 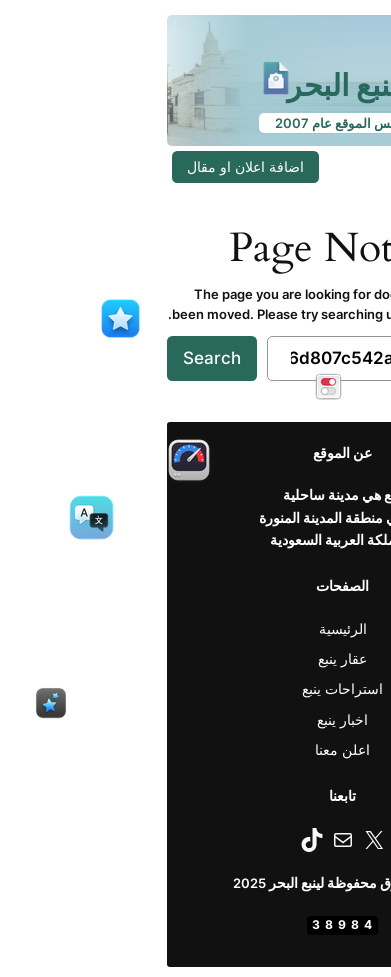 I want to click on open anki flashcard app, so click(x=51, y=703).